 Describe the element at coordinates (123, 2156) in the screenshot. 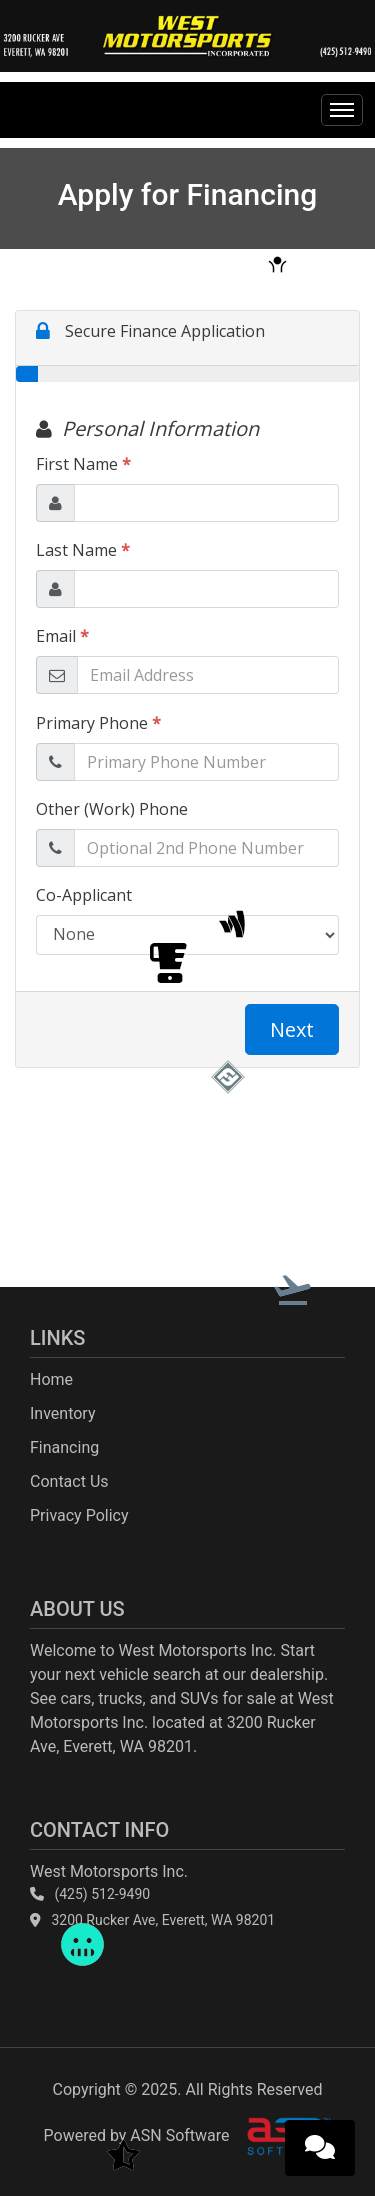

I see `indicates a partial or half rating` at that location.